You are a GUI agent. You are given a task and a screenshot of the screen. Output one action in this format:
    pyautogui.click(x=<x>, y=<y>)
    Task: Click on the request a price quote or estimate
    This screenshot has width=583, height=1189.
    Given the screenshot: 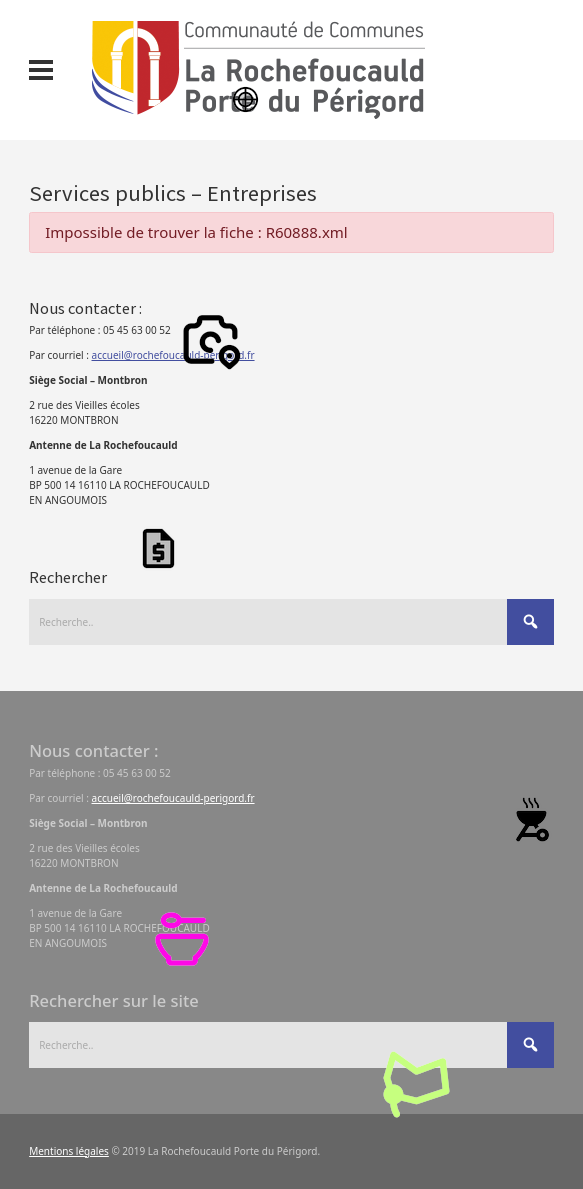 What is the action you would take?
    pyautogui.click(x=158, y=548)
    